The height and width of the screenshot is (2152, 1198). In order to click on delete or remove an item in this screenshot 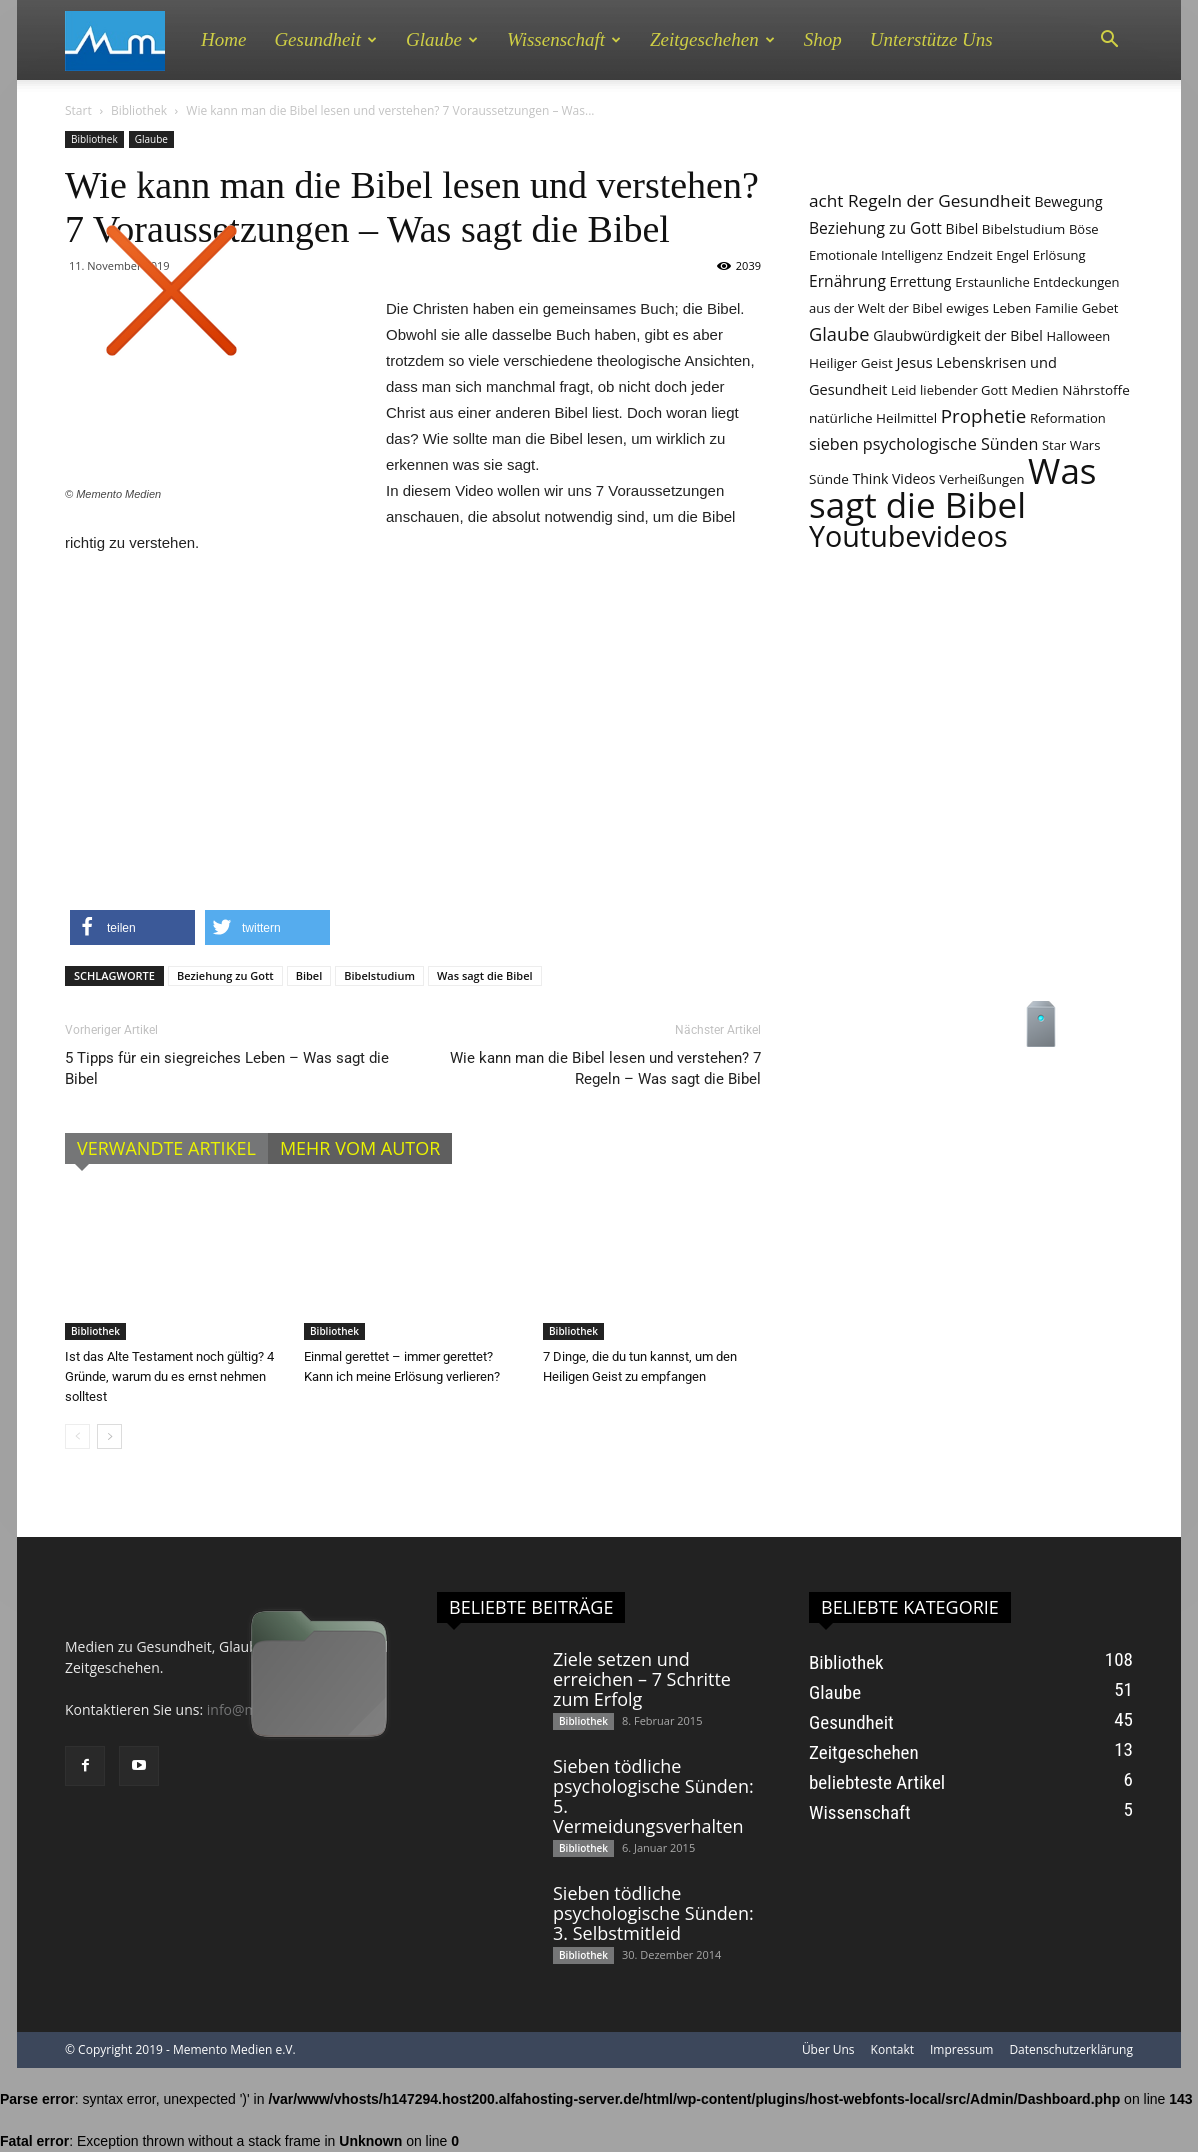, I will do `click(171, 290)`.